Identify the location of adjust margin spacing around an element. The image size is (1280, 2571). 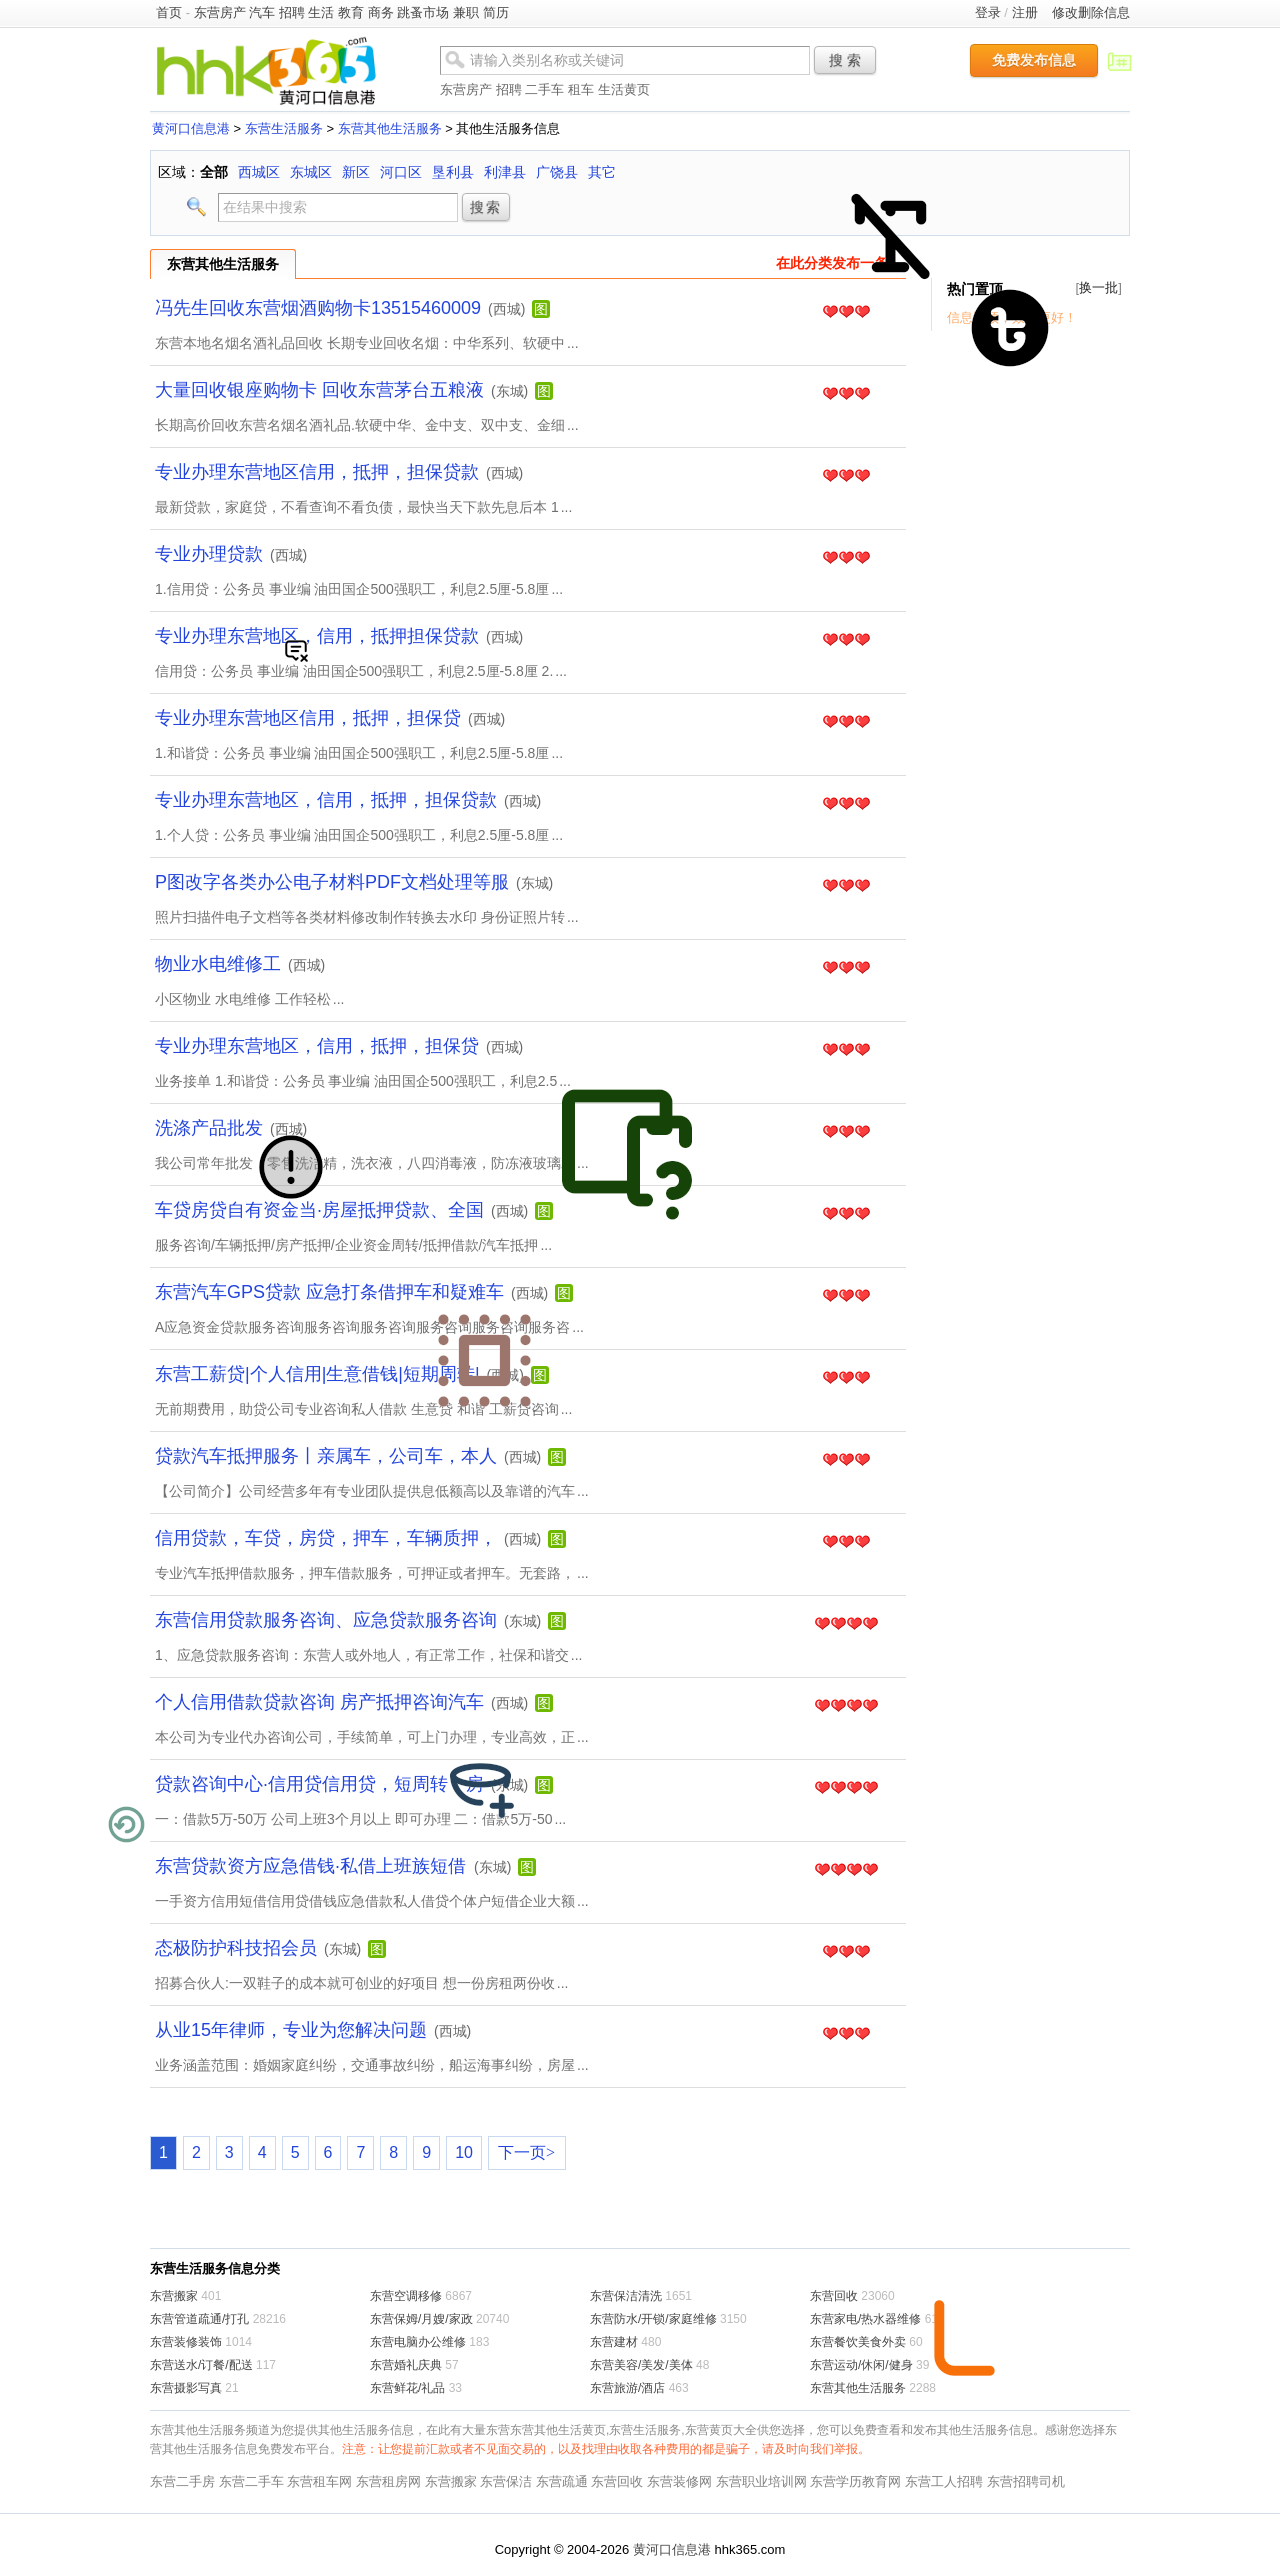
(484, 1360).